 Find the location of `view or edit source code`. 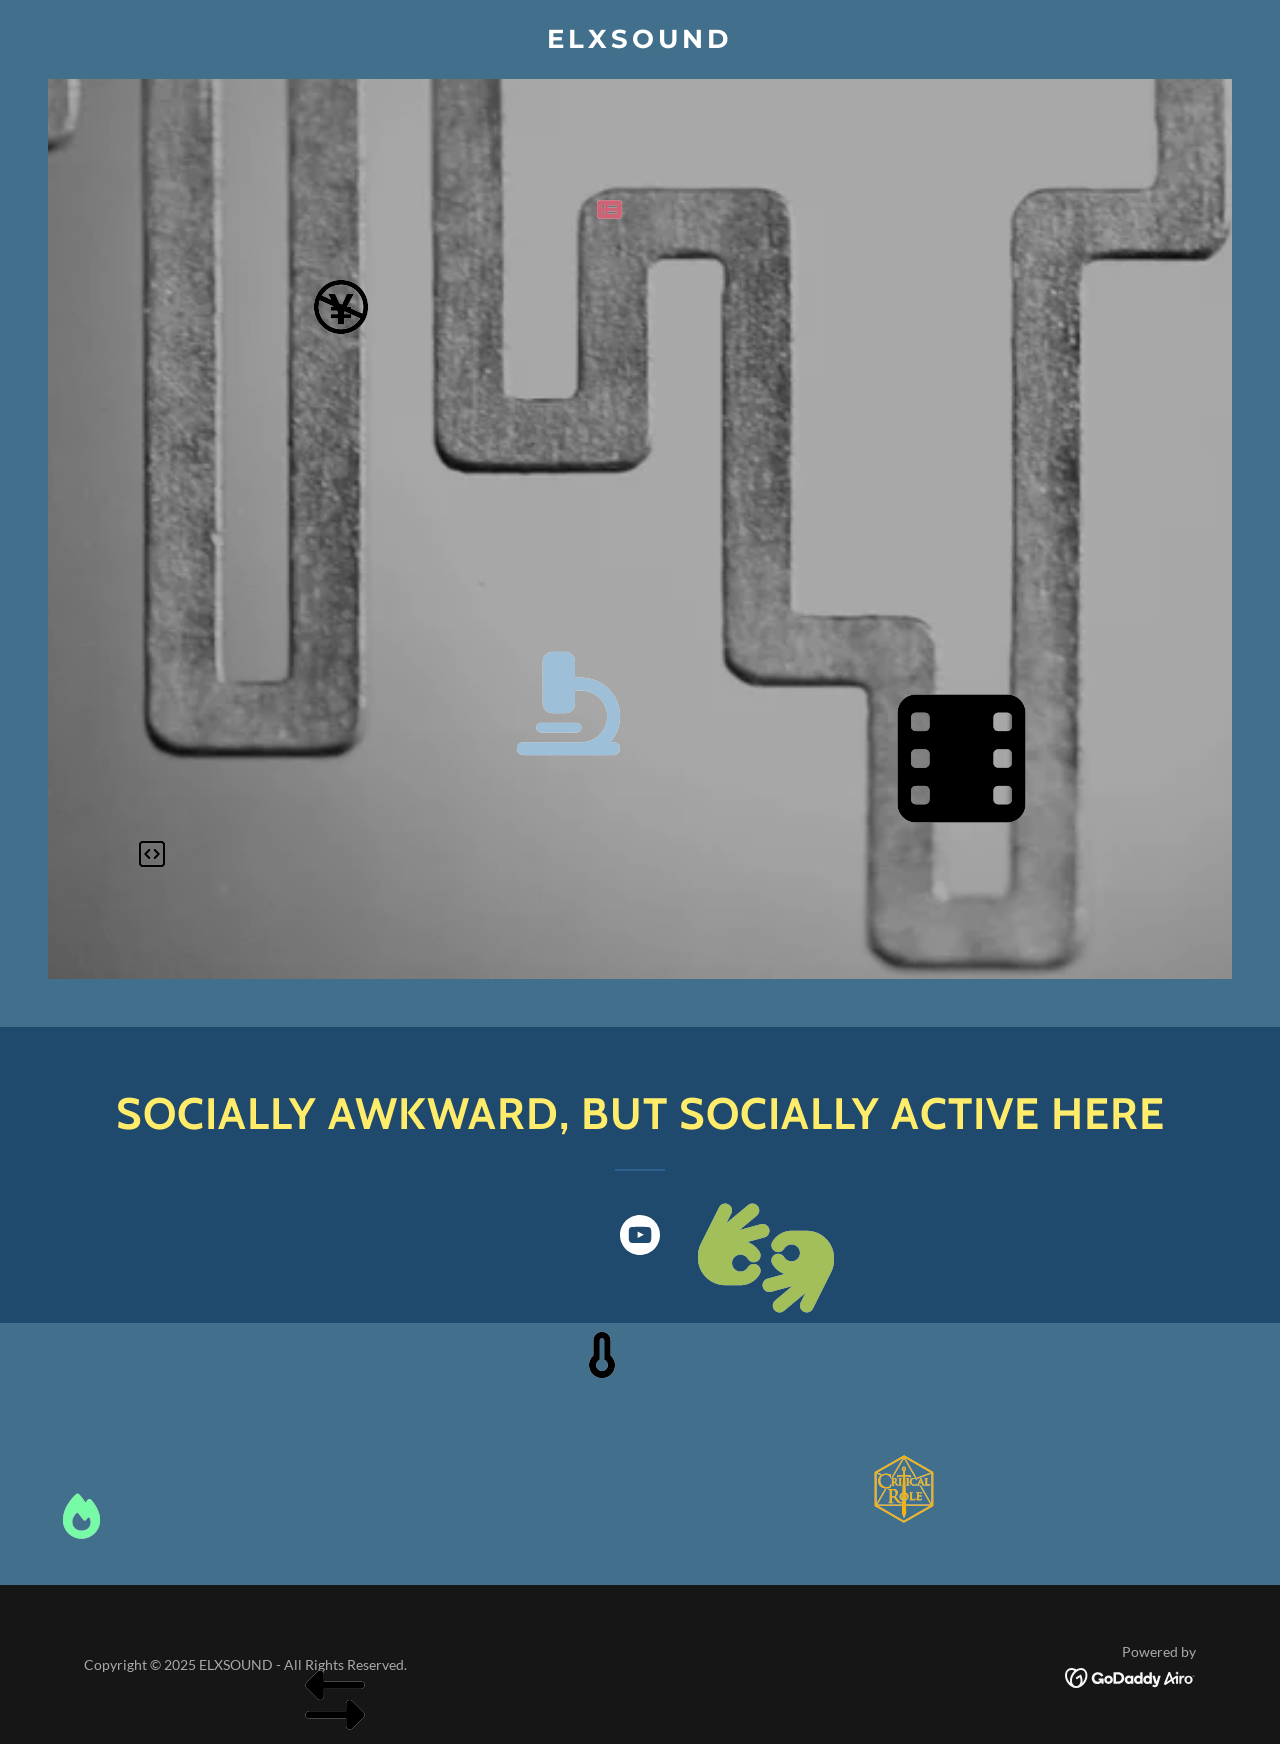

view or edit source code is located at coordinates (152, 854).